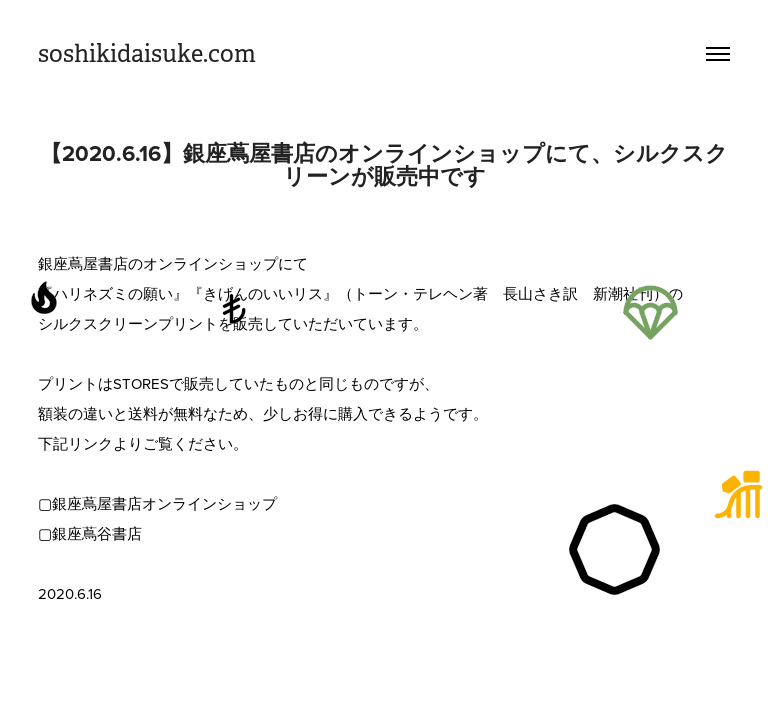 The image size is (768, 720). What do you see at coordinates (614, 549) in the screenshot?
I see `stop or warning indicator` at bounding box center [614, 549].